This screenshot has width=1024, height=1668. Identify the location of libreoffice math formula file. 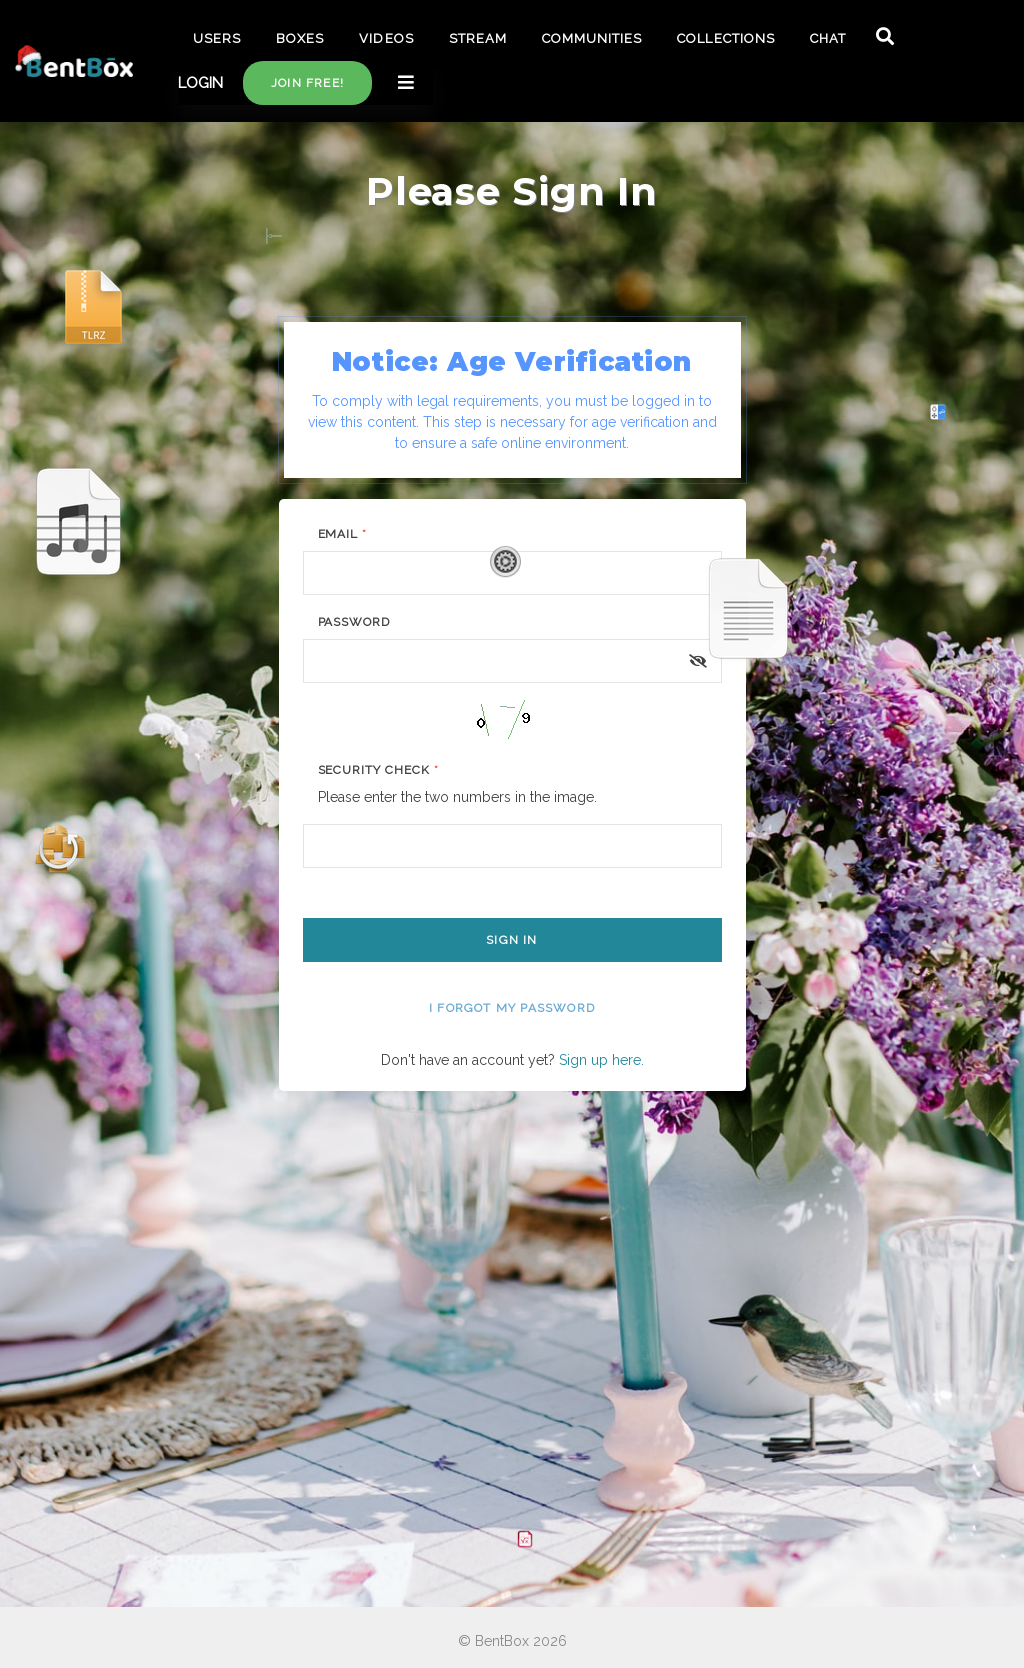
(525, 1539).